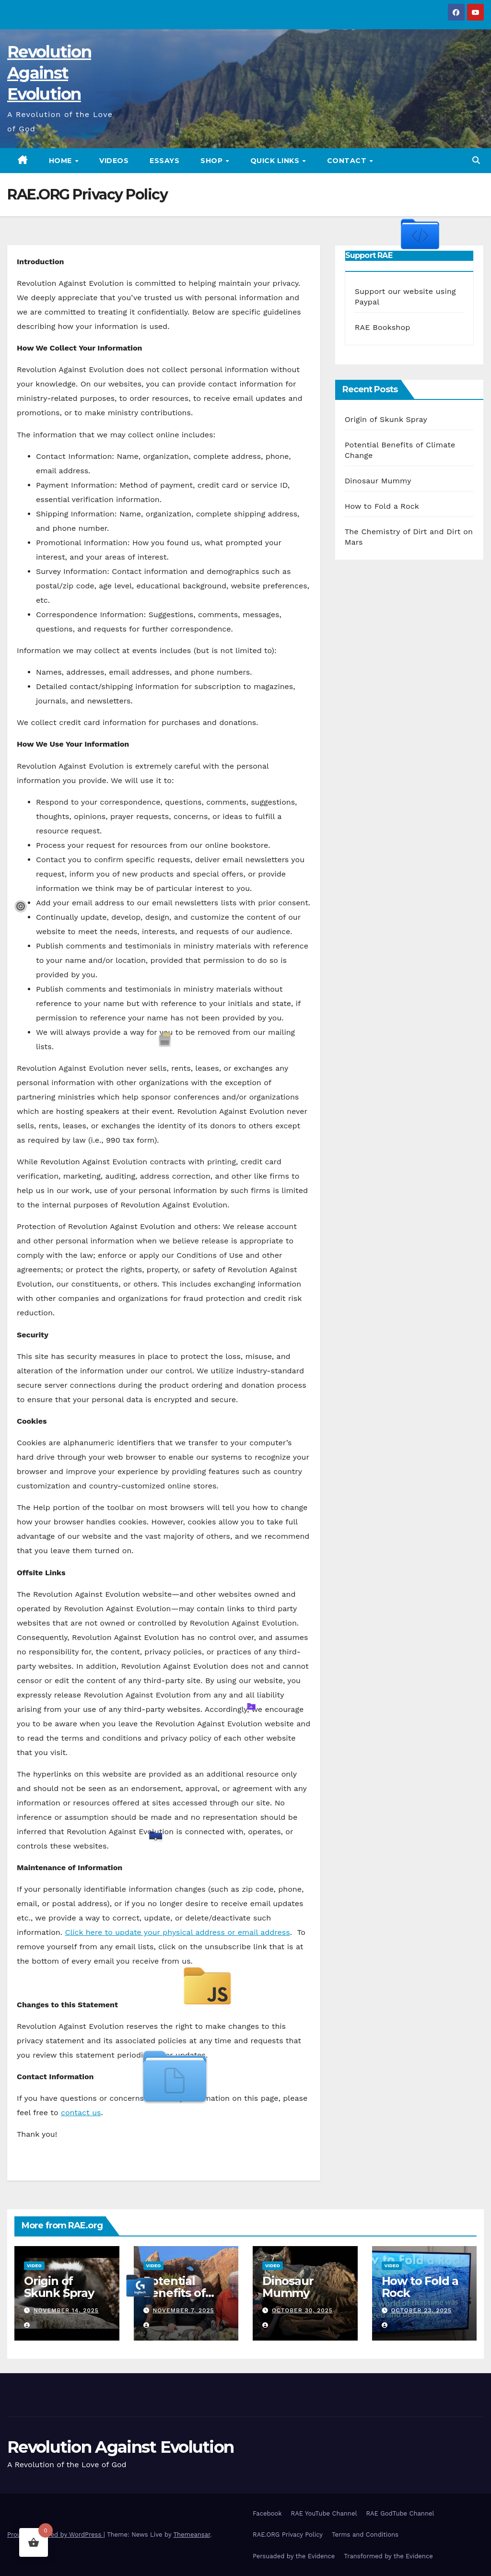 Image resolution: width=491 pixels, height=2576 pixels. I want to click on folder containing pokémon game files or saves, so click(155, 1837).